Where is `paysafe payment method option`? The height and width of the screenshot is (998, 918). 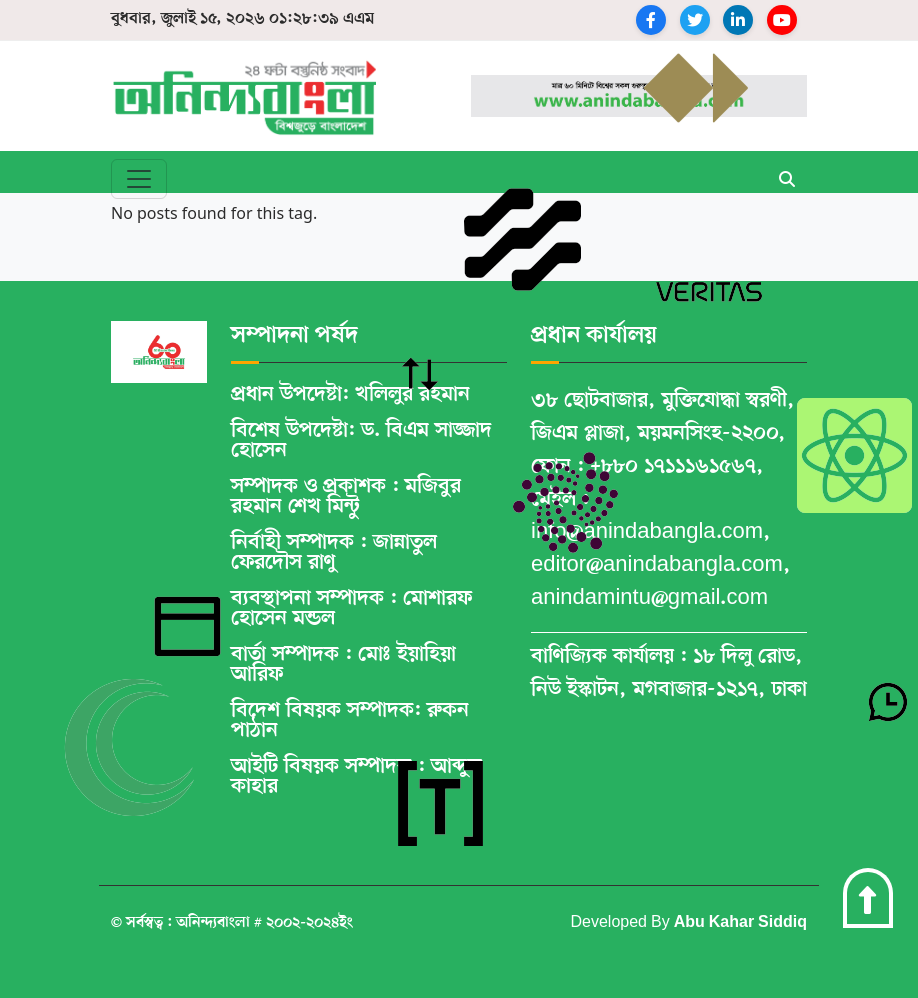 paysafe payment method option is located at coordinates (696, 88).